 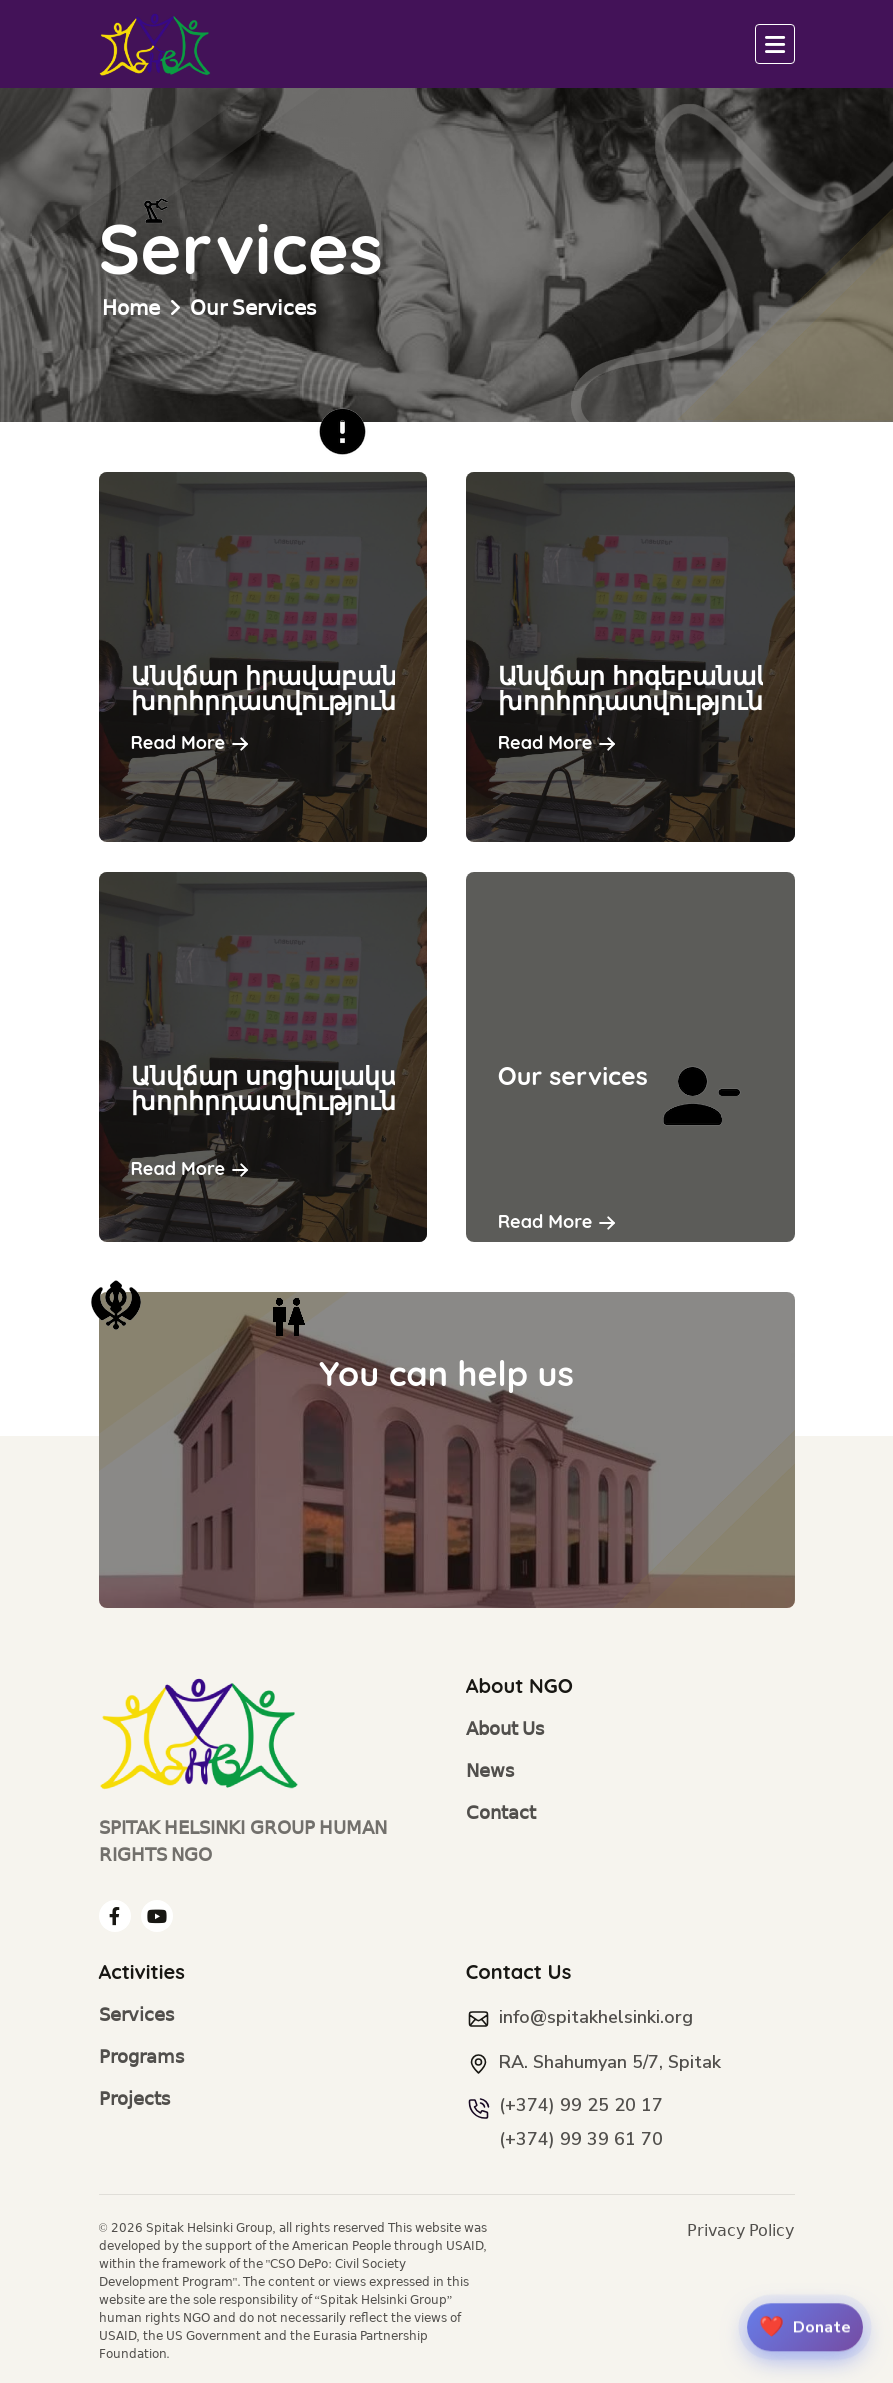 I want to click on access manufacturing or industrial settings, so click(x=156, y=211).